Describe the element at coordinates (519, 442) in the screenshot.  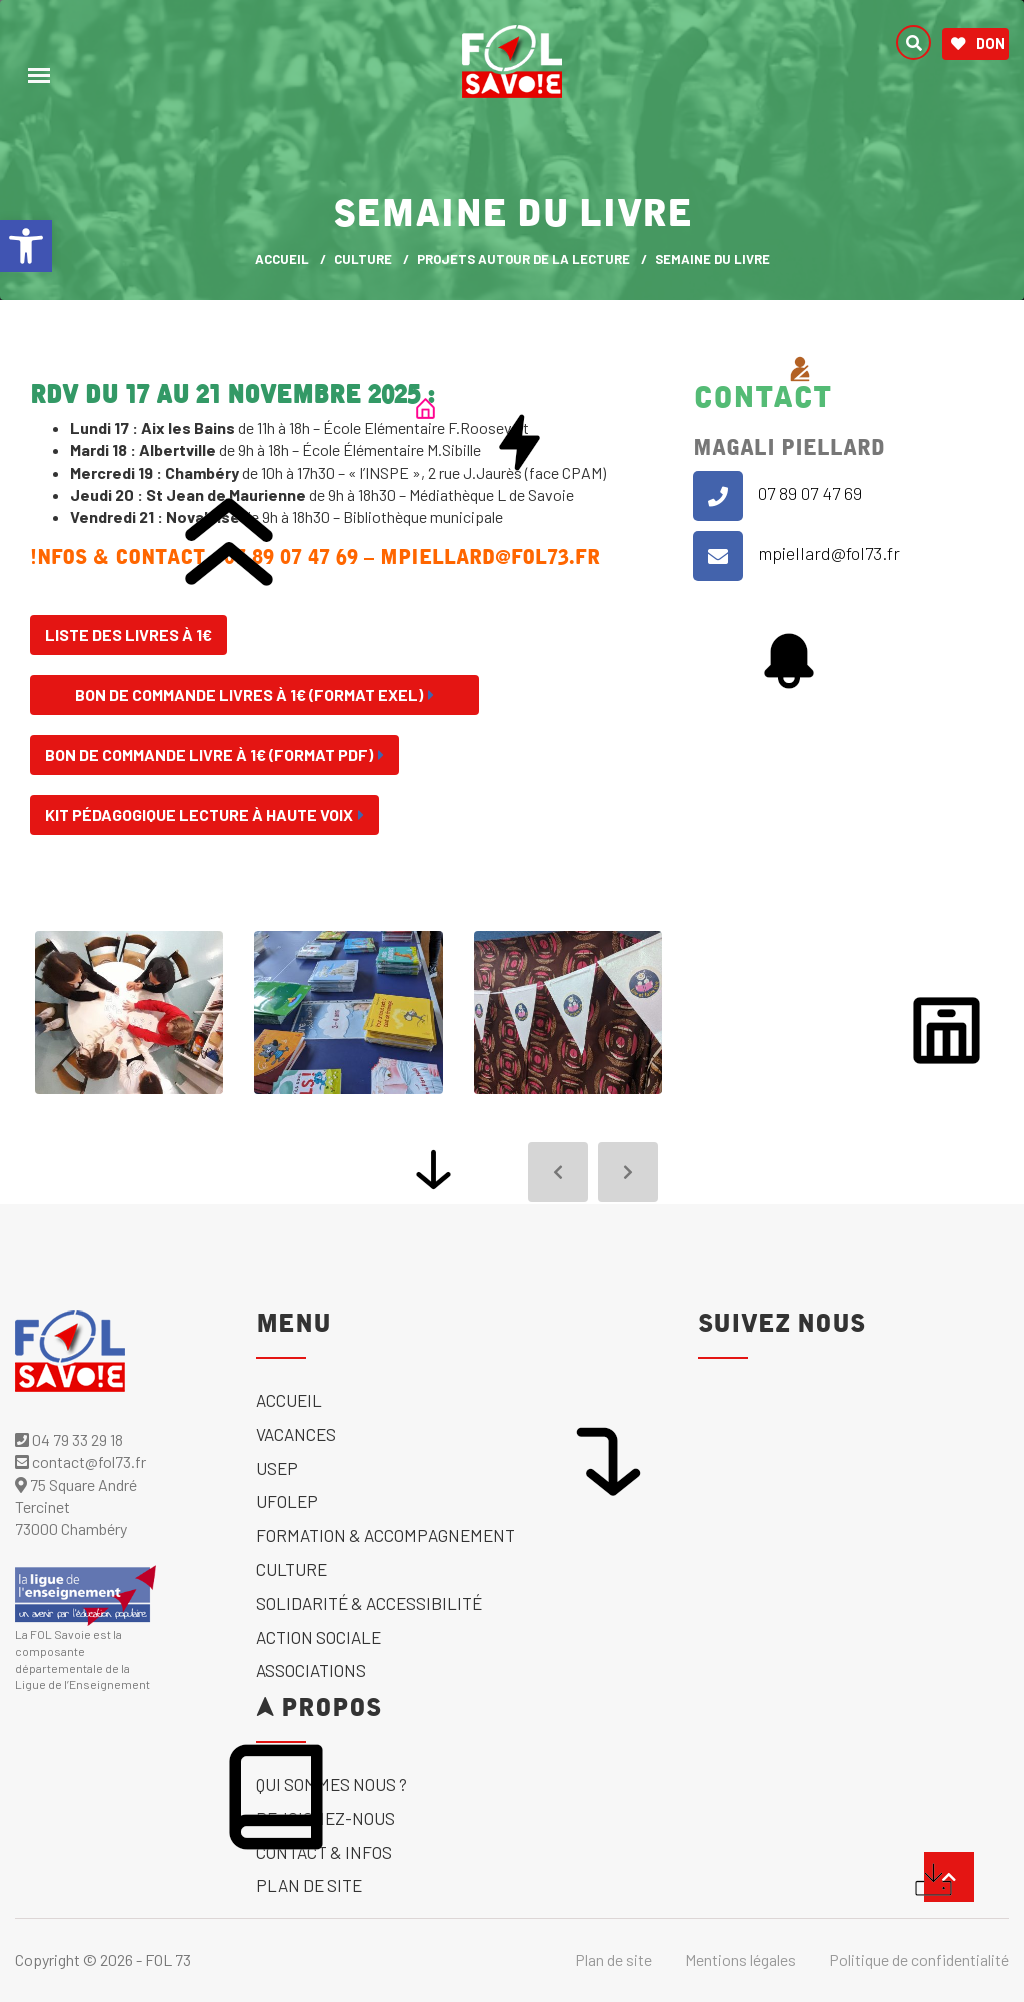
I see `enable flash for camera` at that location.